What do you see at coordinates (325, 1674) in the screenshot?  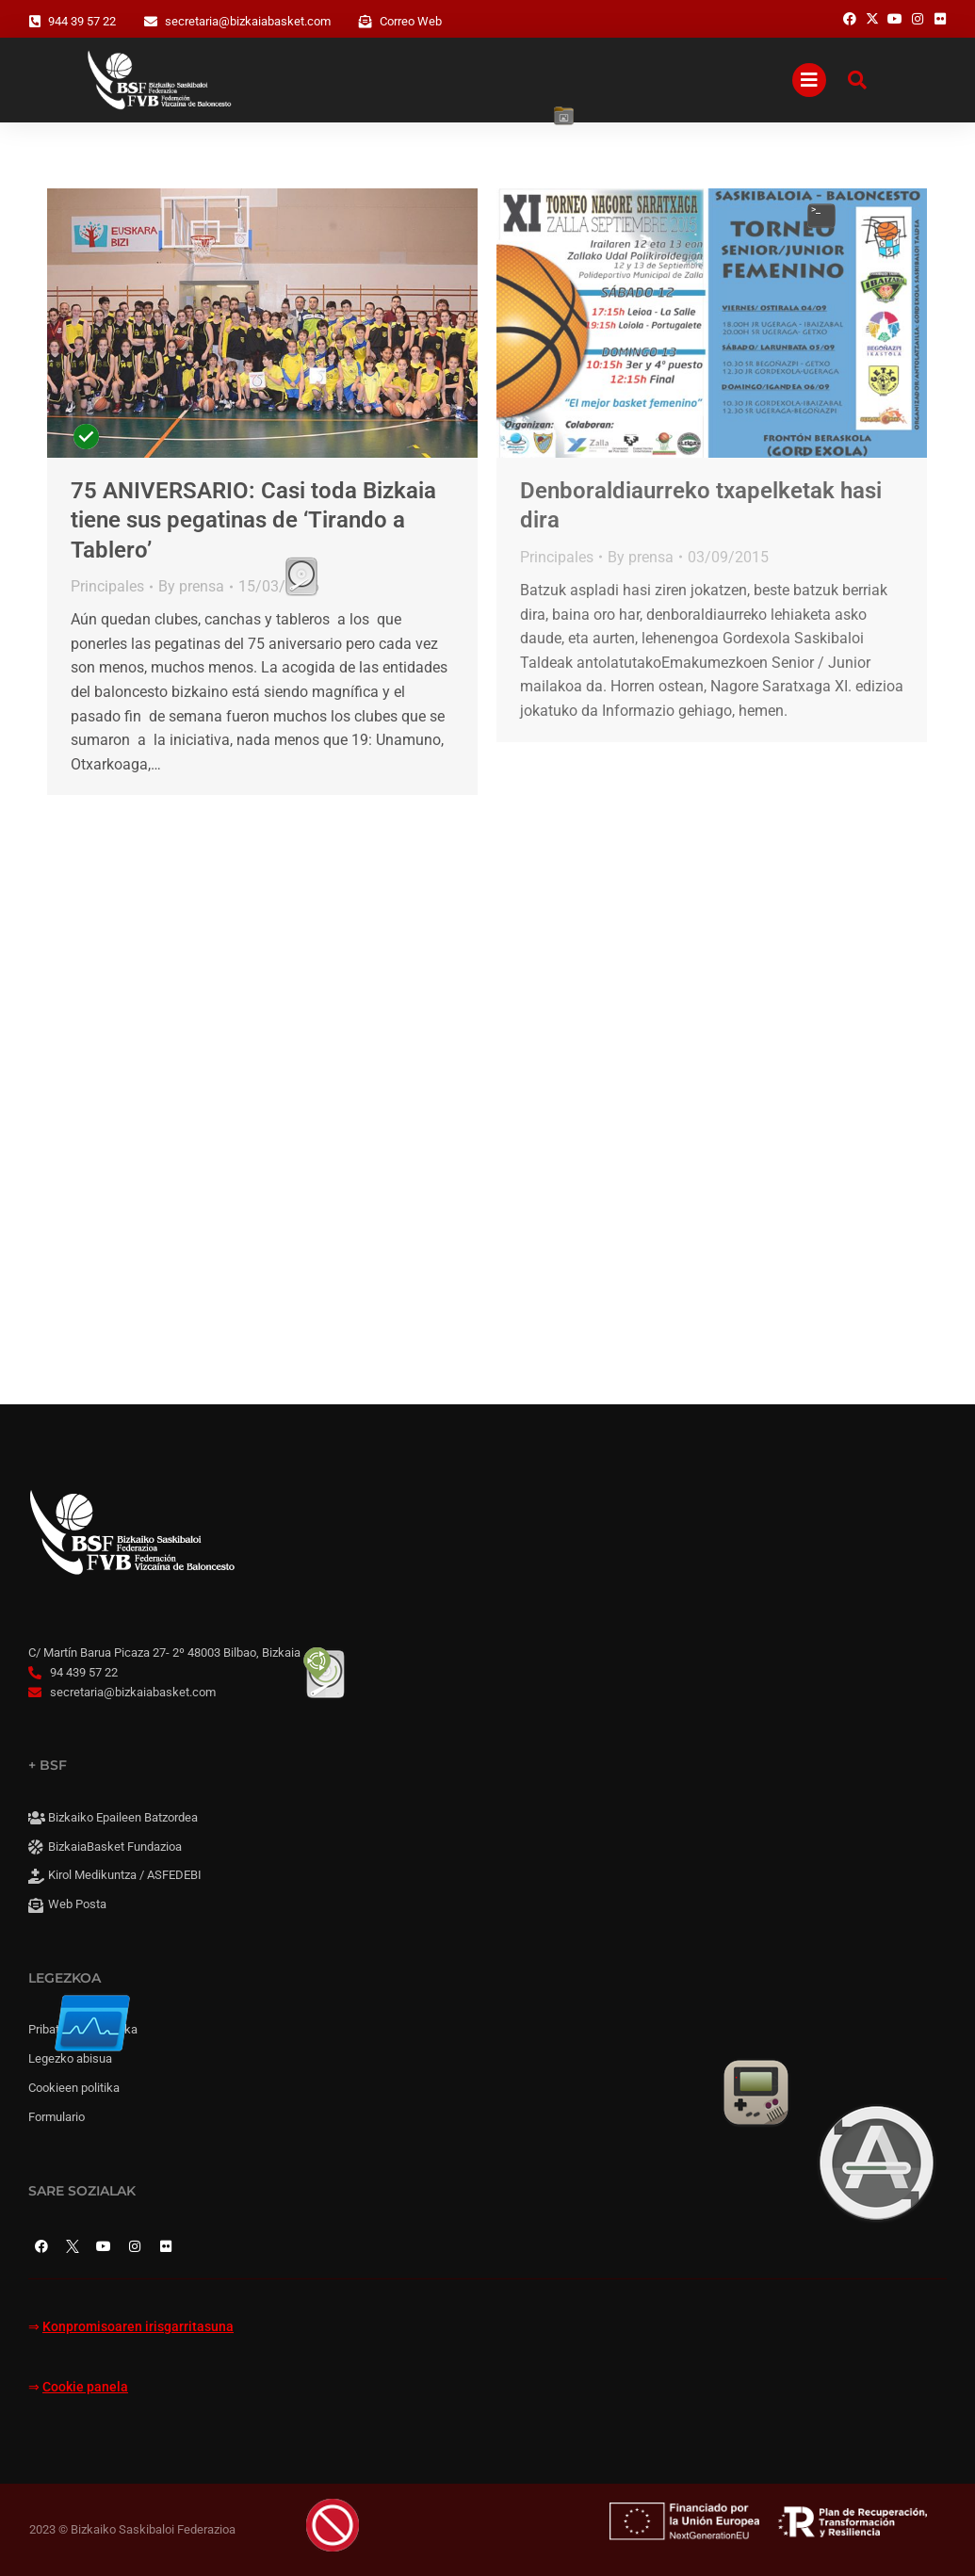 I see `launch ubuntu installer application` at bounding box center [325, 1674].